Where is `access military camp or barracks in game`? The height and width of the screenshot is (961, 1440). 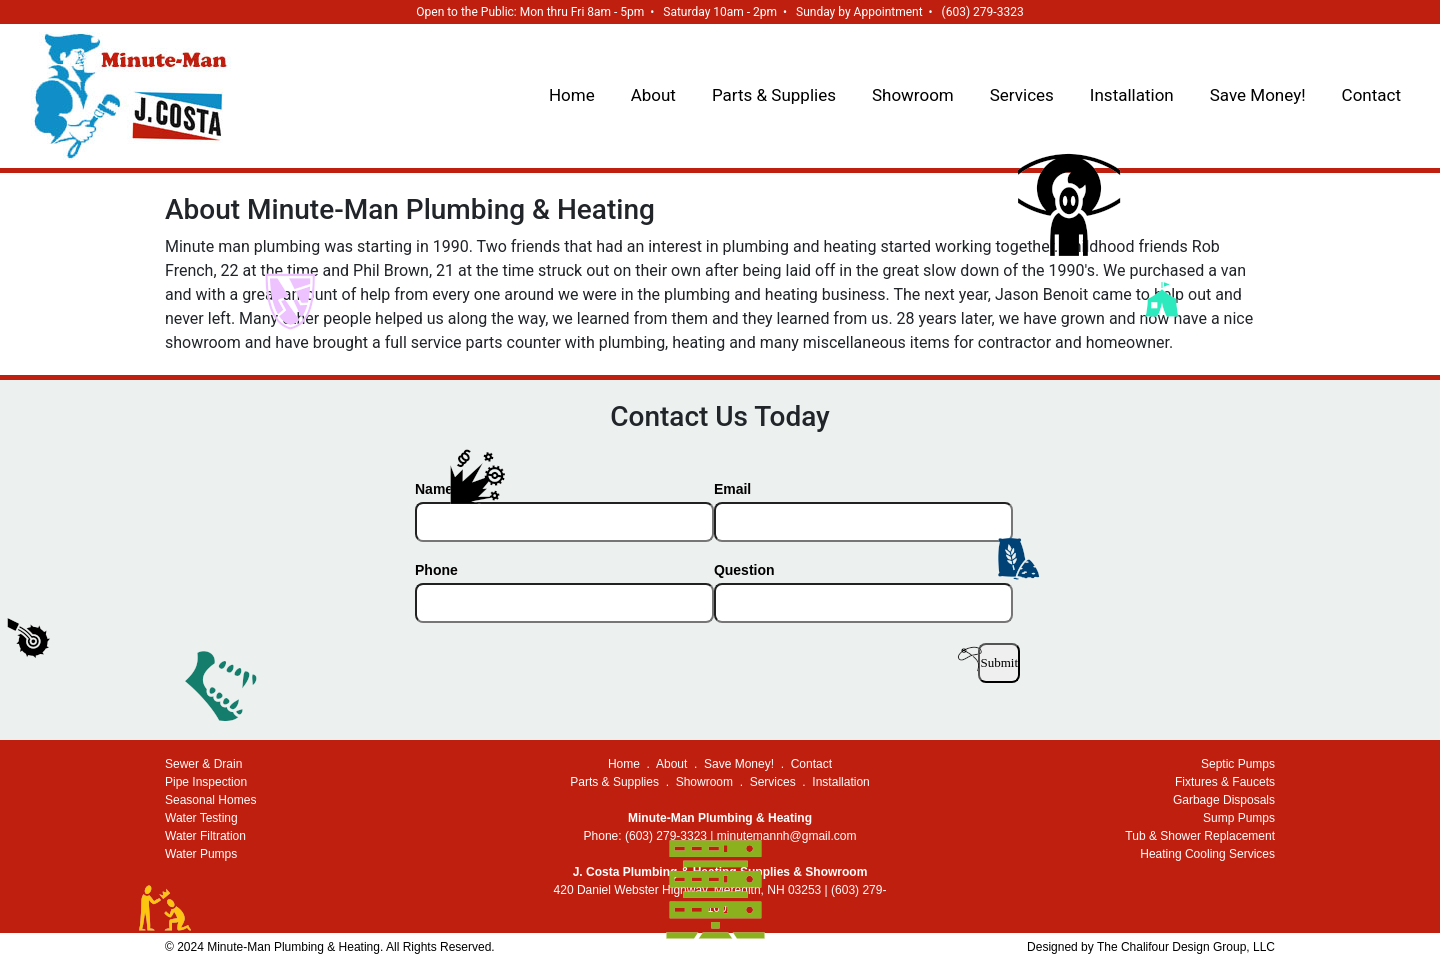 access military camp or barracks in game is located at coordinates (1162, 299).